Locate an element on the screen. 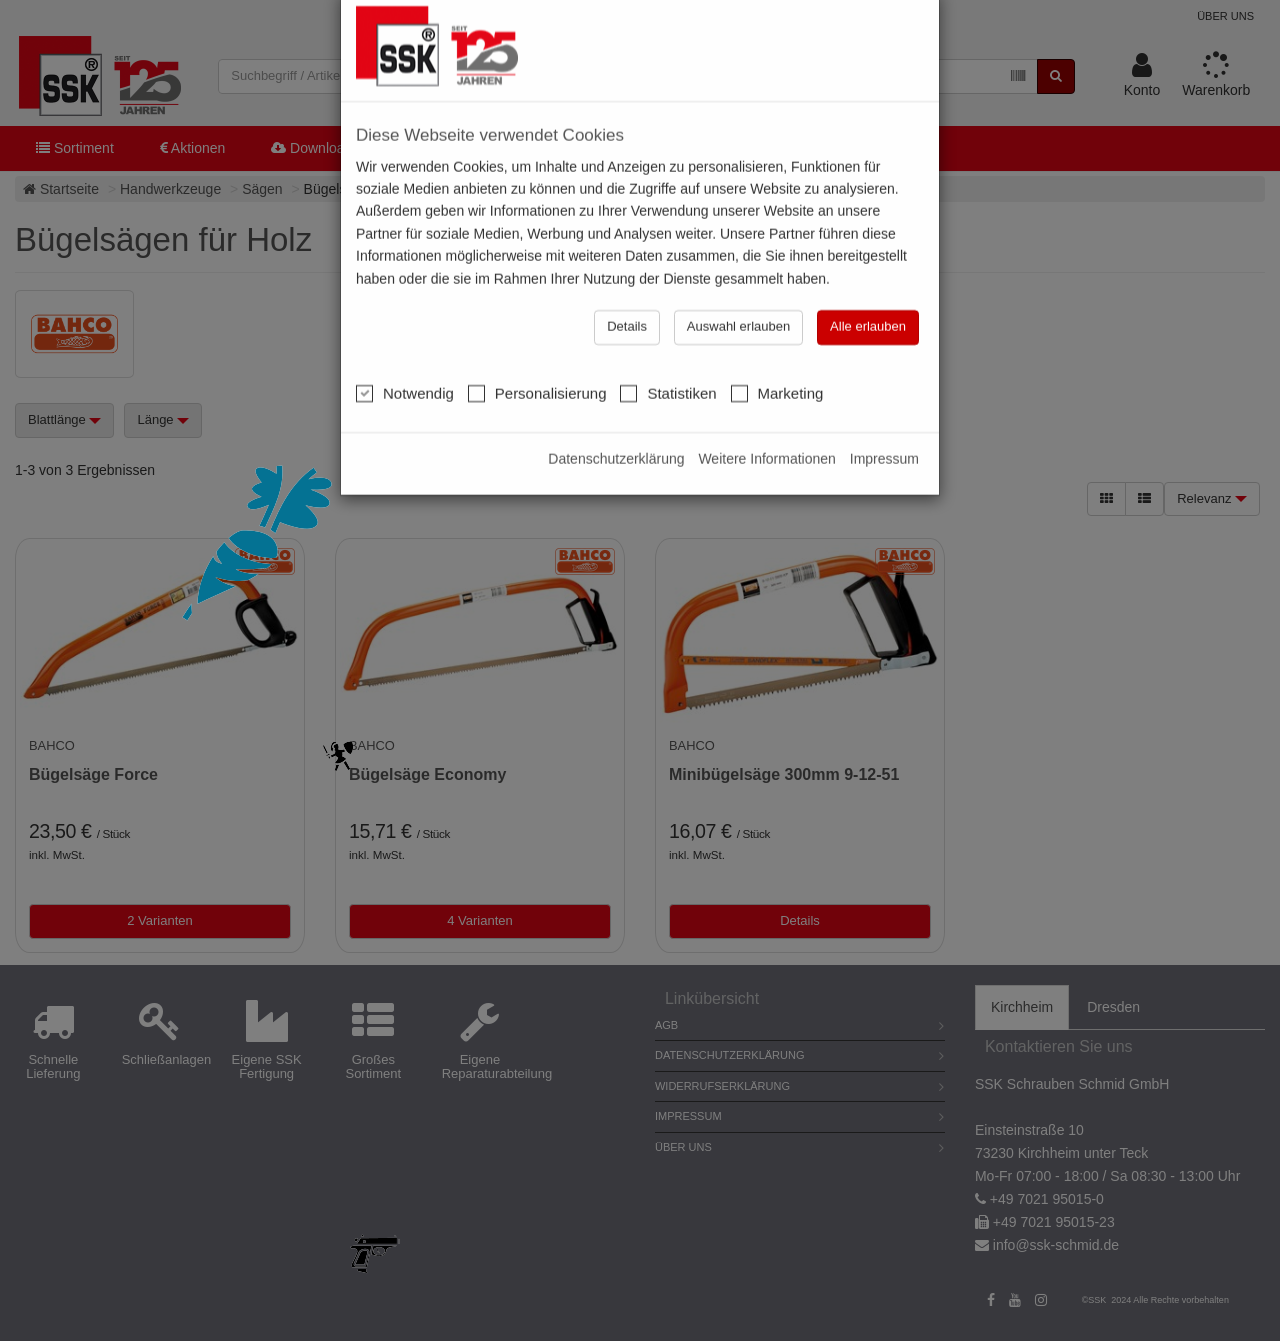 This screenshot has height=1341, width=1280. indicates a vegetable or garden item in a game inventory is located at coordinates (257, 543).